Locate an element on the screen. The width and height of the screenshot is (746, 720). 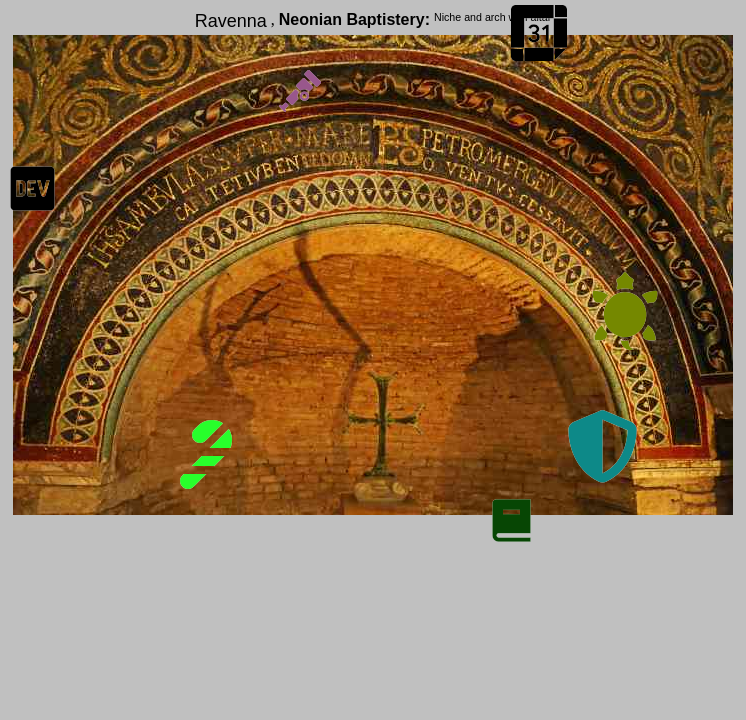
indicates holiday or seasonal content is located at coordinates (204, 456).